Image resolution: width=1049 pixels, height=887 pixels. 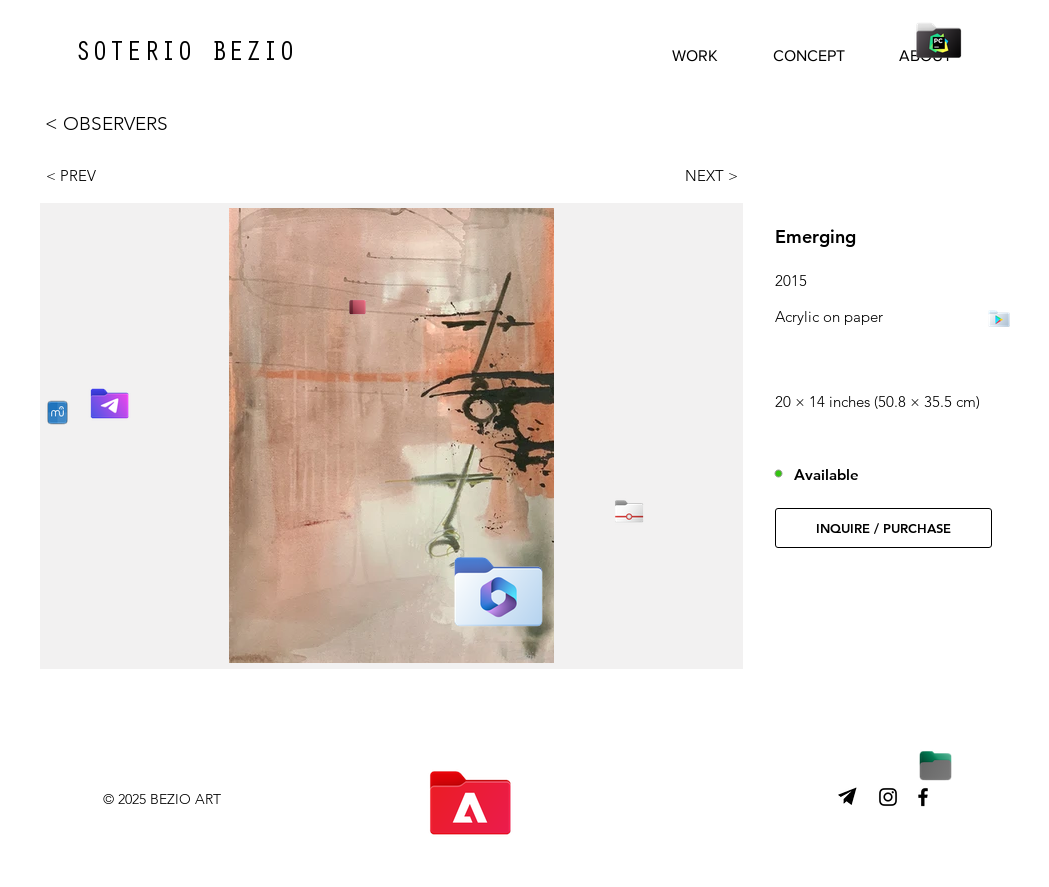 What do you see at coordinates (57, 412) in the screenshot?
I see `a MuseScore 3 music notation file` at bounding box center [57, 412].